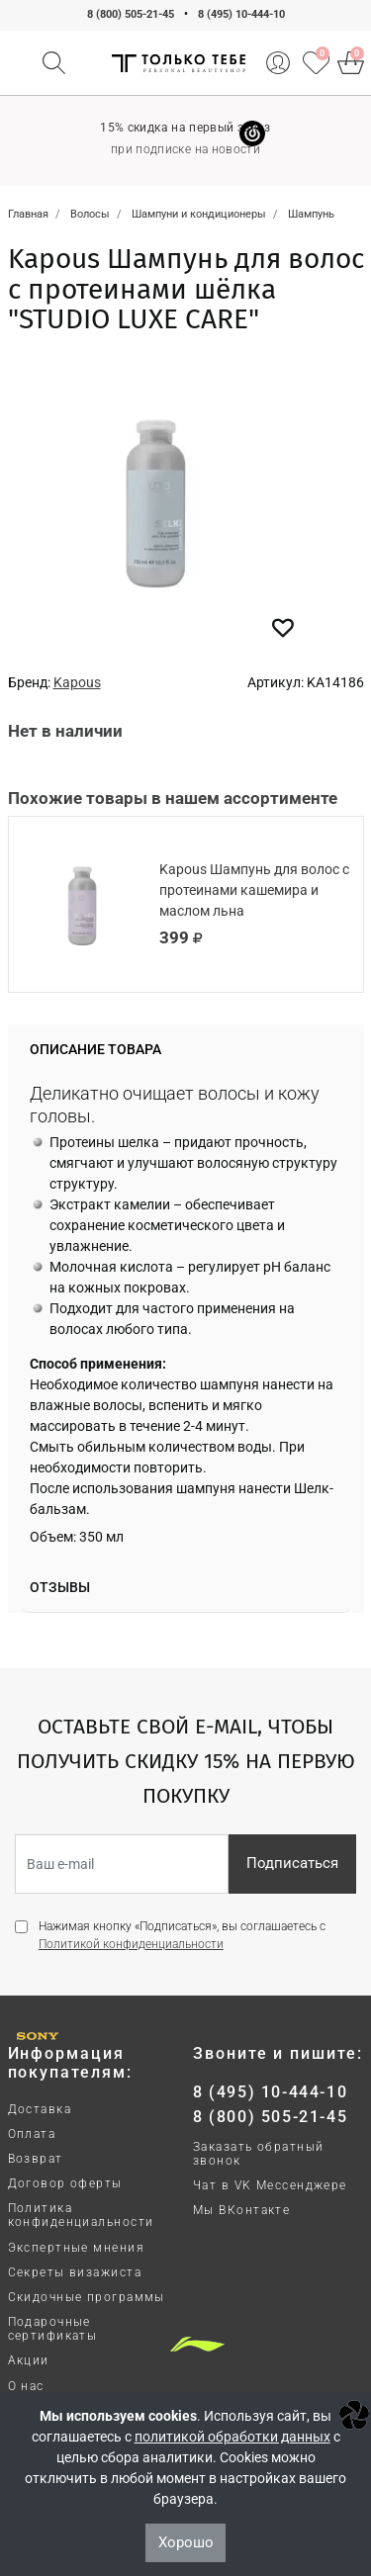 This screenshot has width=371, height=2576. Describe the element at coordinates (252, 133) in the screenshot. I see `open netease cloud music app` at that location.